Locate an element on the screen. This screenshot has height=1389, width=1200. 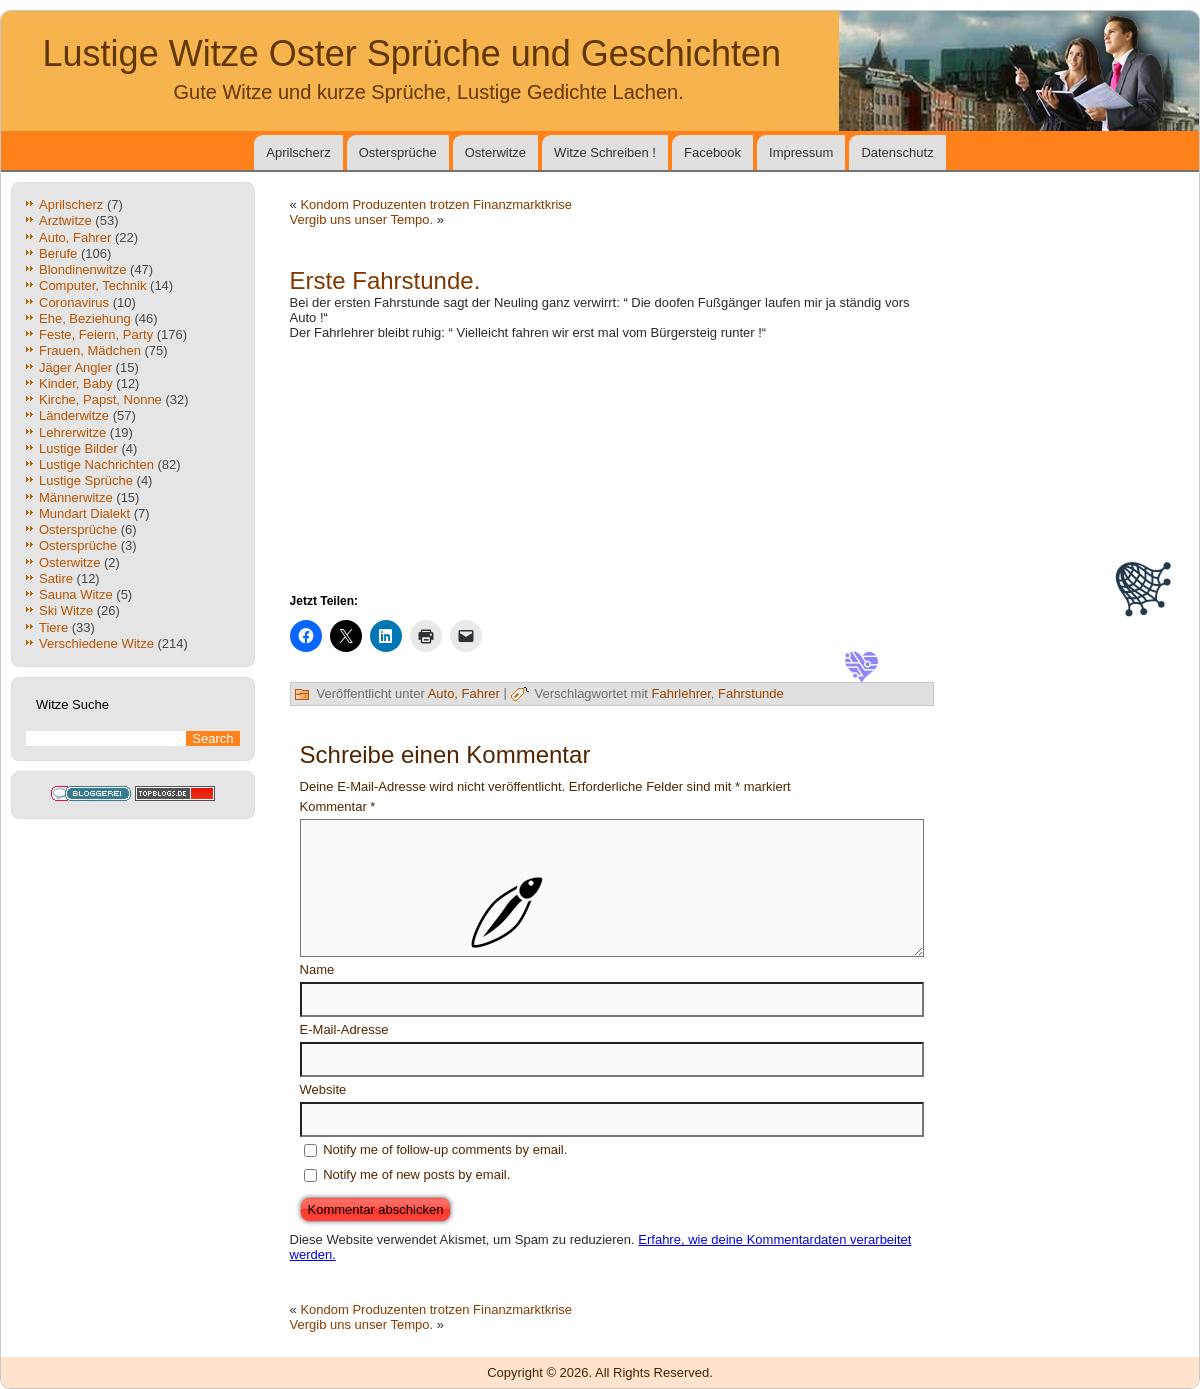
indicates early stage or growth phase in a game is located at coordinates (507, 911).